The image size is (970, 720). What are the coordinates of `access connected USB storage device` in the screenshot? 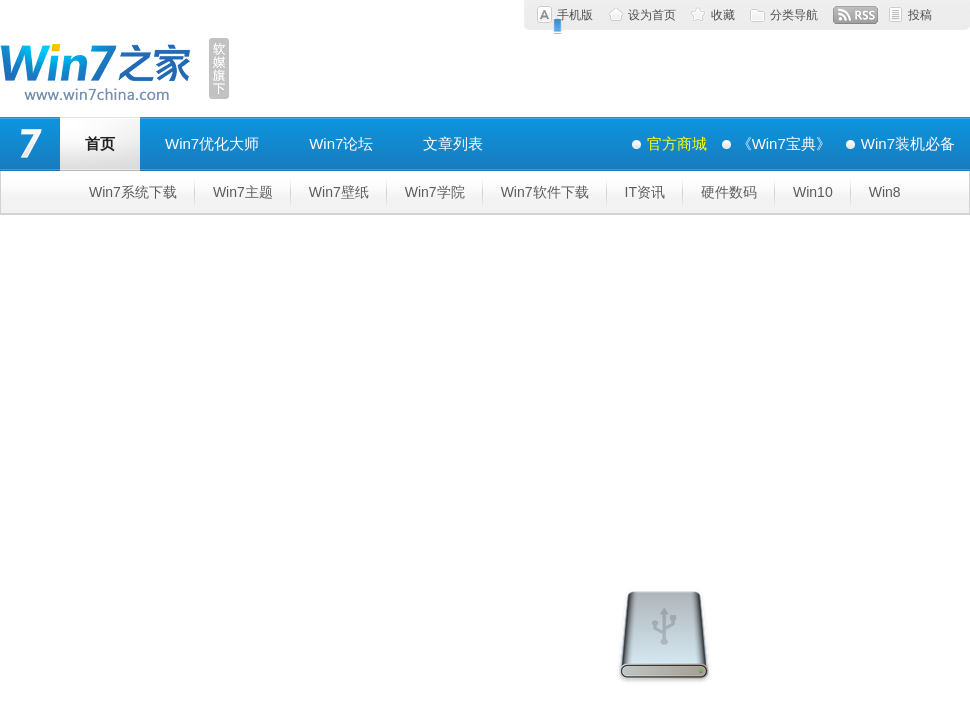 It's located at (664, 636).